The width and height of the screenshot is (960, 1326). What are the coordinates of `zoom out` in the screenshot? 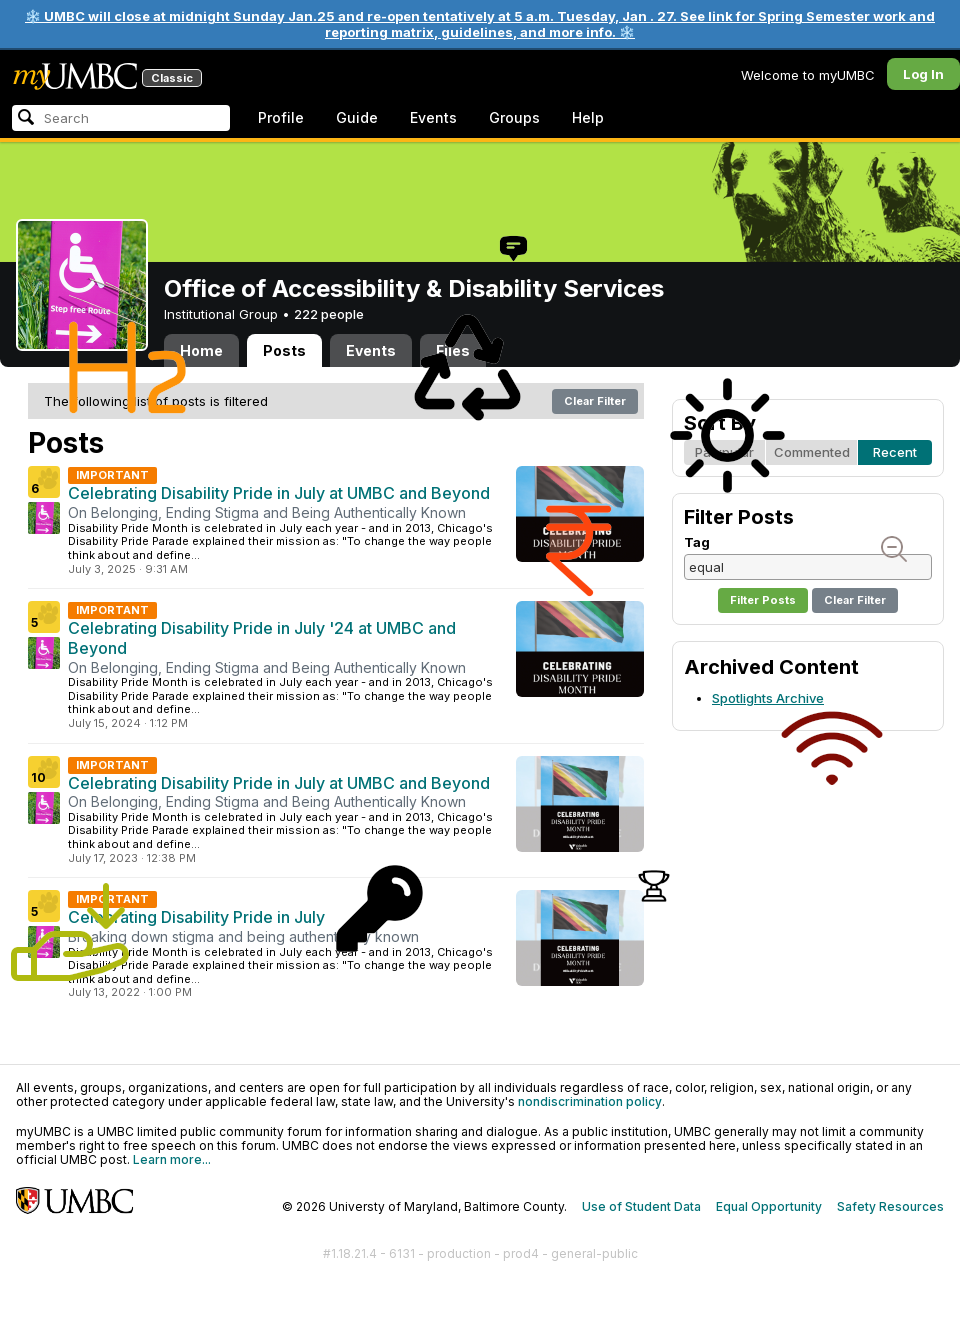 It's located at (894, 549).